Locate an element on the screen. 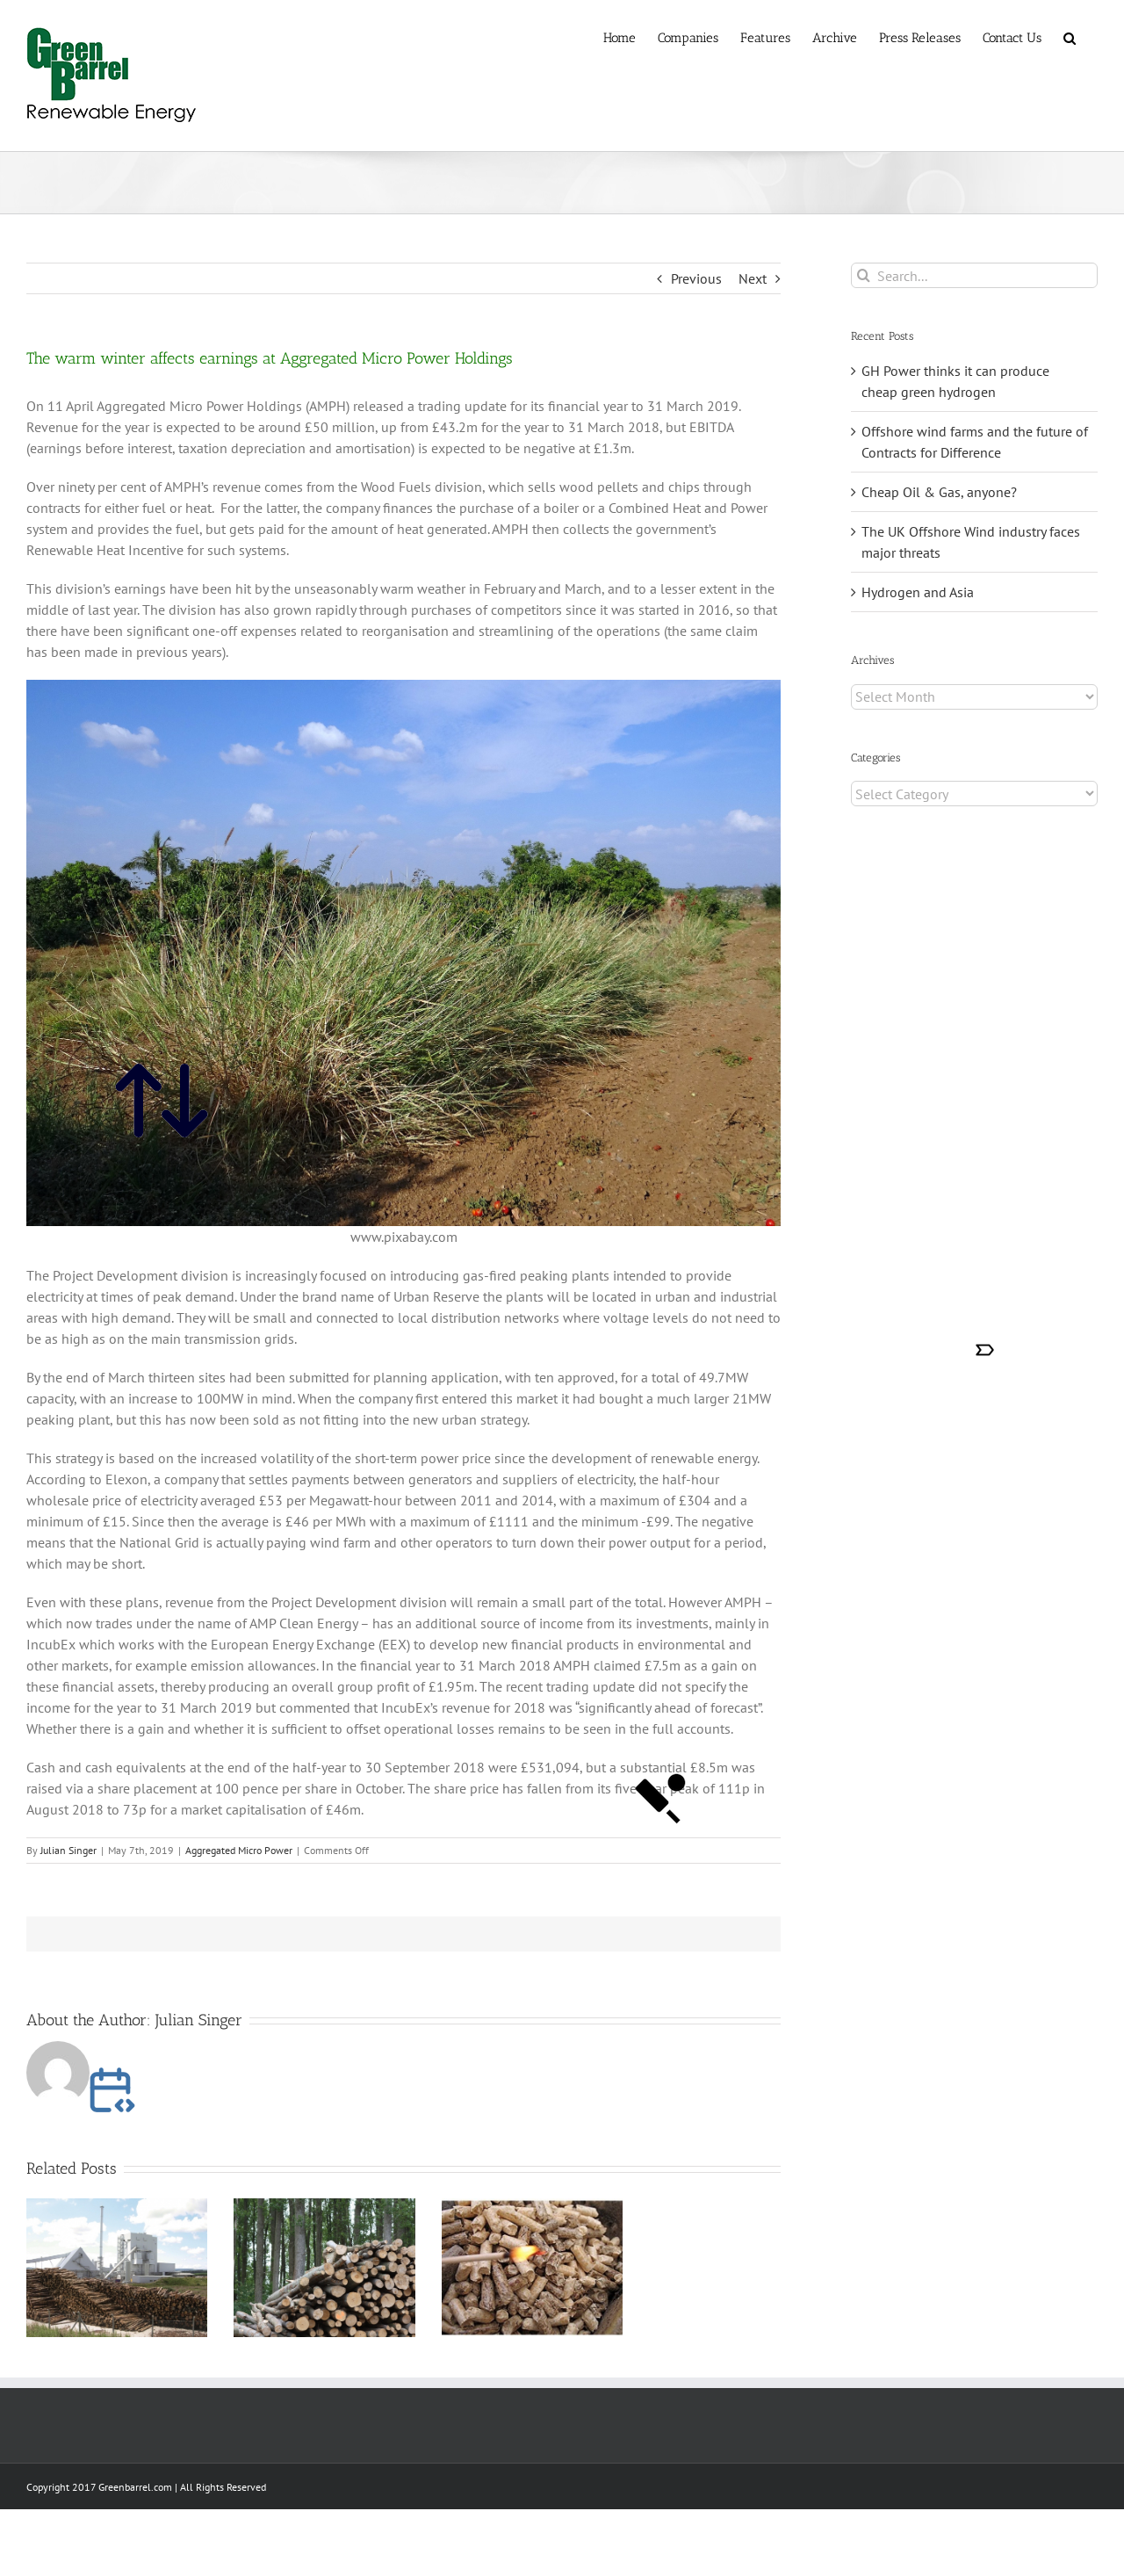  access cricket sports content is located at coordinates (660, 1799).